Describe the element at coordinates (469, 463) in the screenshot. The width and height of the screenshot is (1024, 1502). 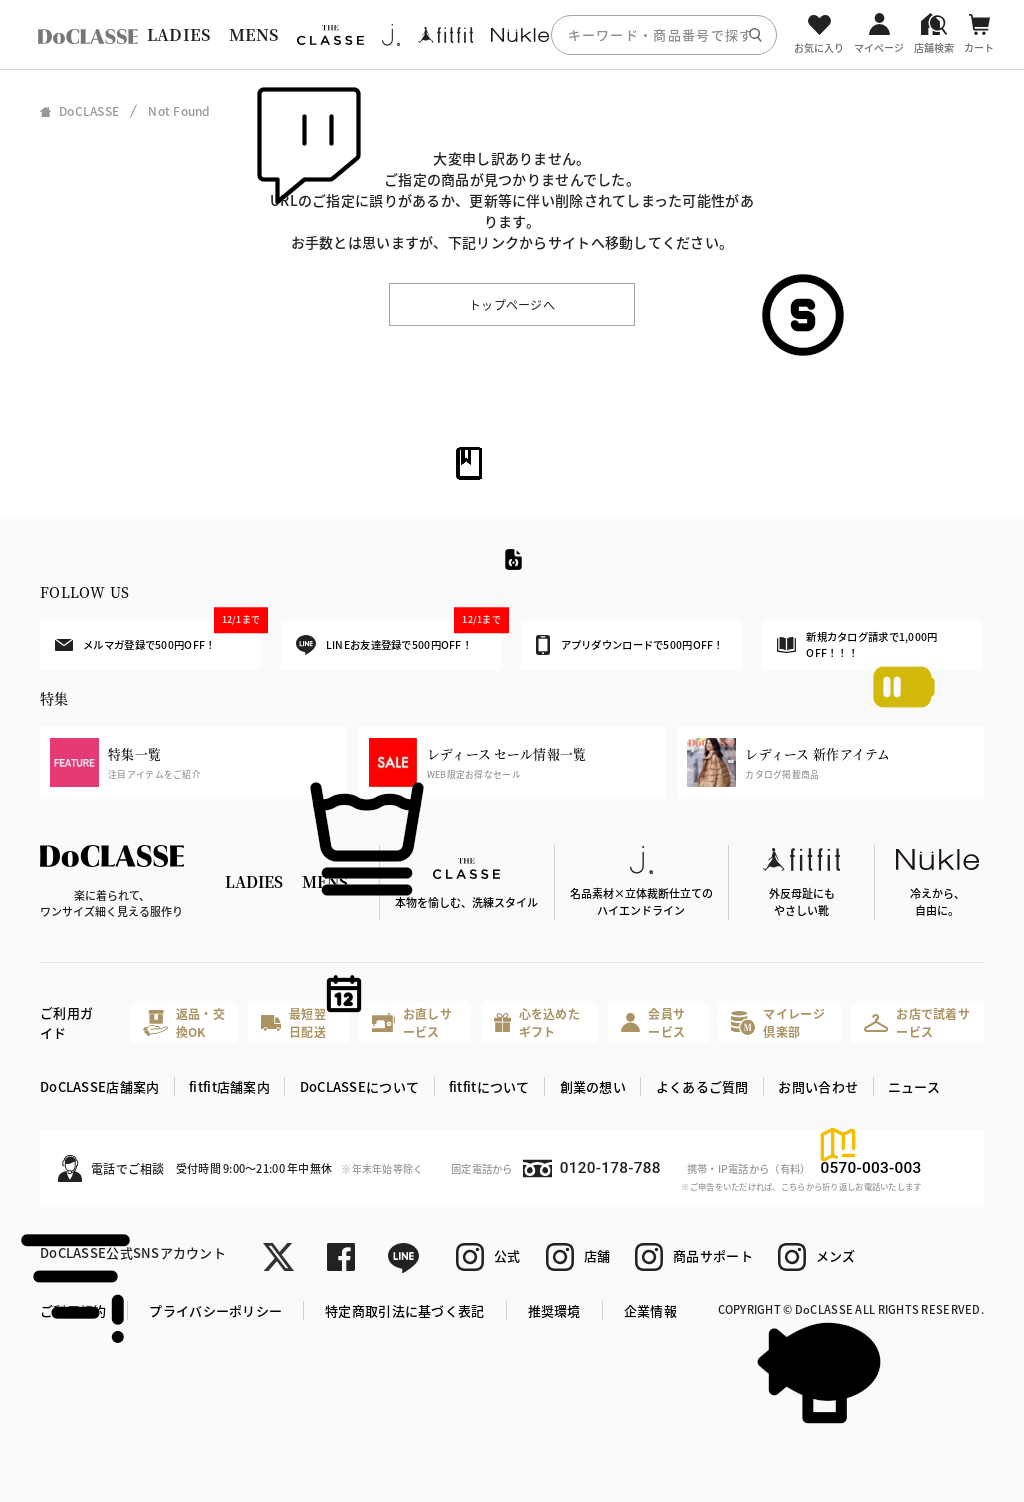
I see `open your library or reading list` at that location.